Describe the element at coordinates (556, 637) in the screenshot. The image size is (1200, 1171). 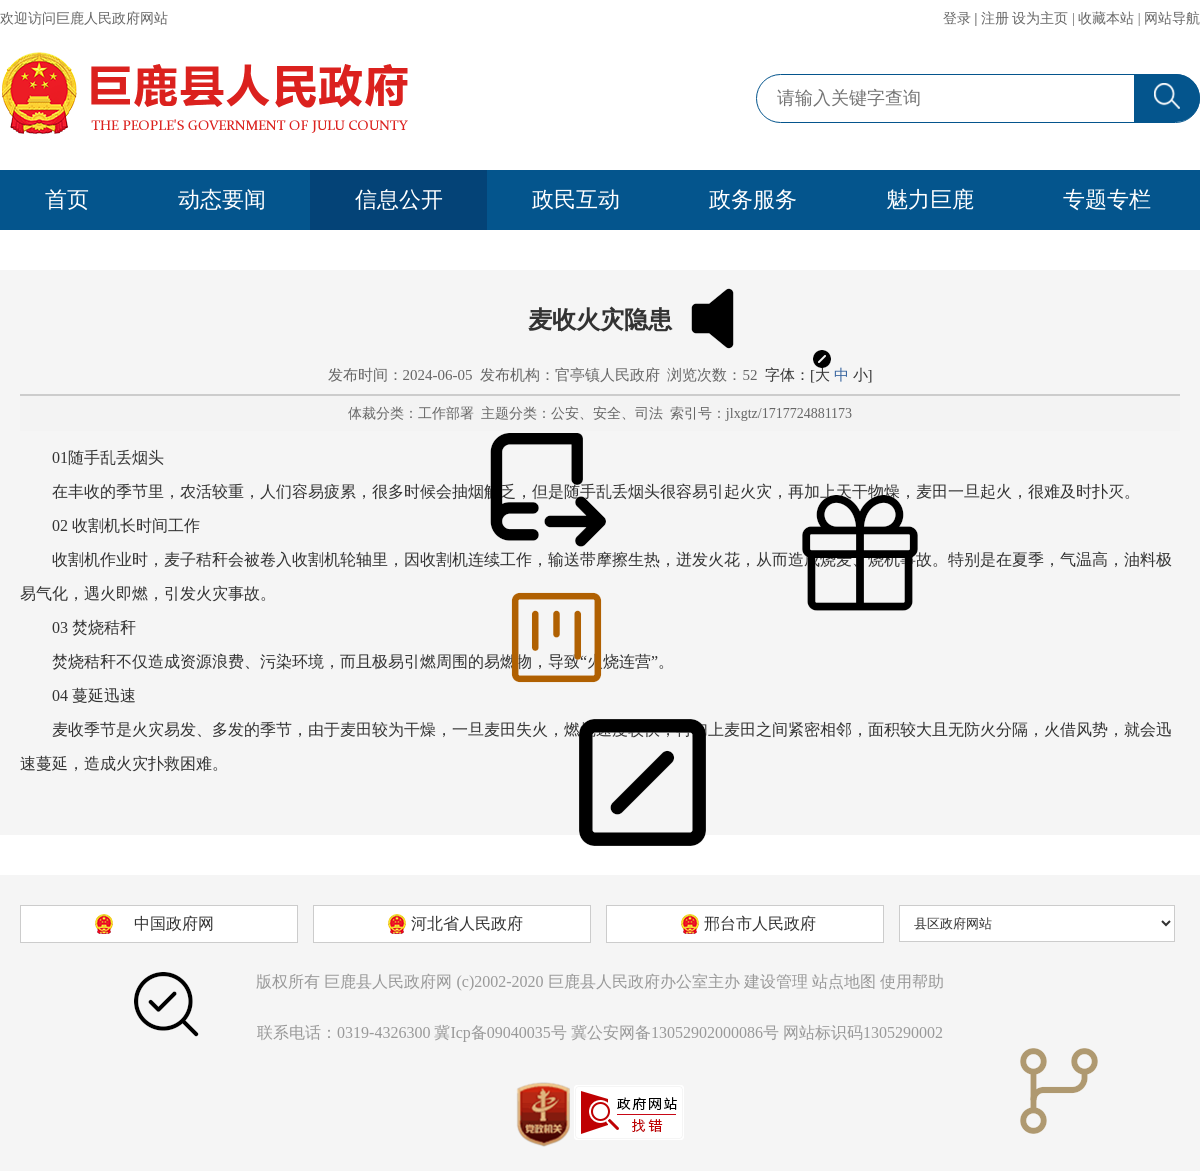
I see `open project board` at that location.